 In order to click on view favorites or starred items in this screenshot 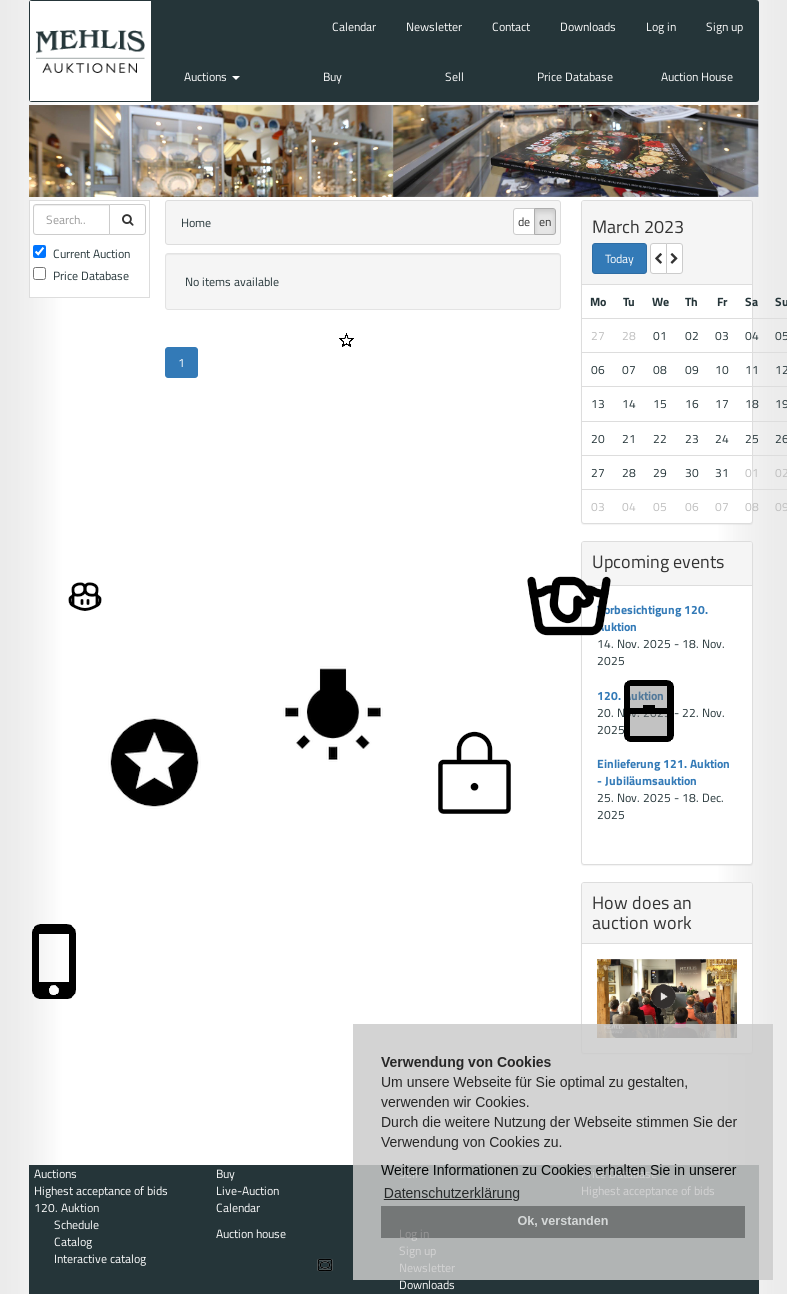, I will do `click(154, 762)`.